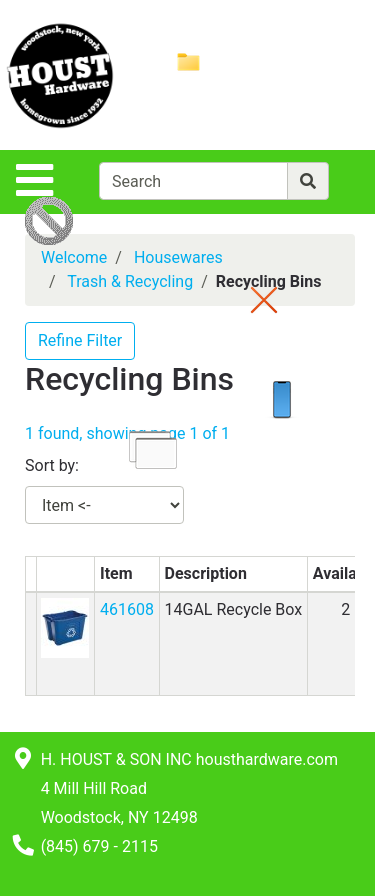 Image resolution: width=375 pixels, height=896 pixels. Describe the element at coordinates (282, 400) in the screenshot. I see `iPhone XS Max device connected to your Mac` at that location.